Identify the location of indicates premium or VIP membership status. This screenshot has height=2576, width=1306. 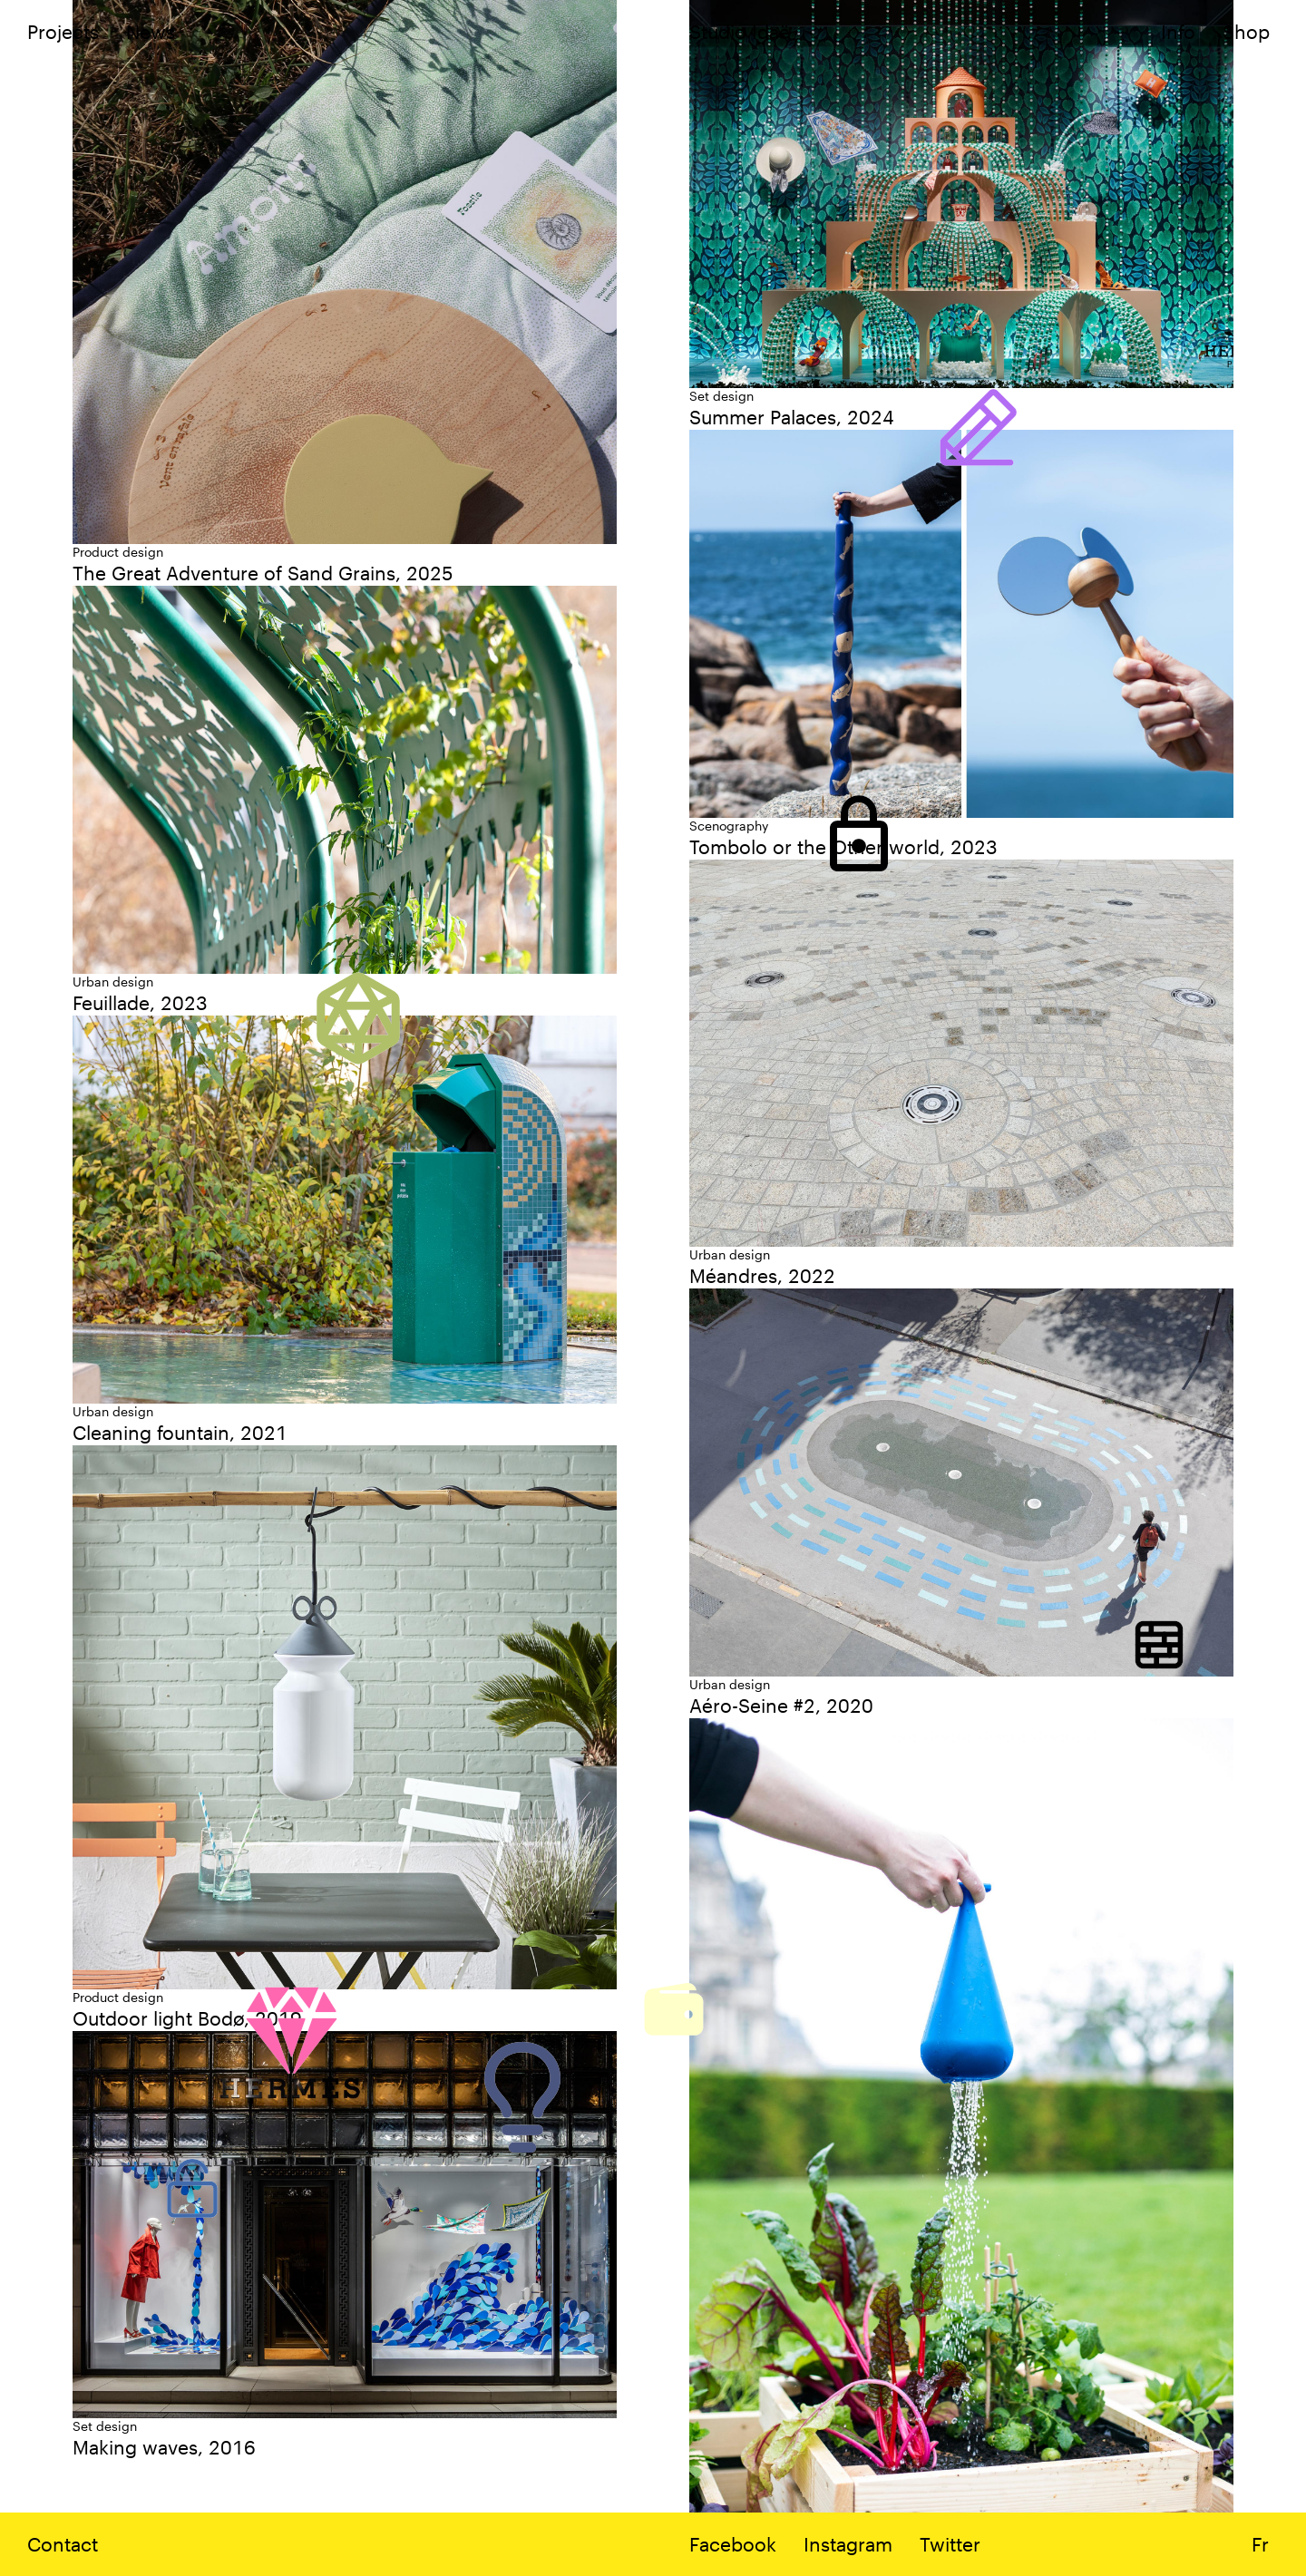
(291, 2030).